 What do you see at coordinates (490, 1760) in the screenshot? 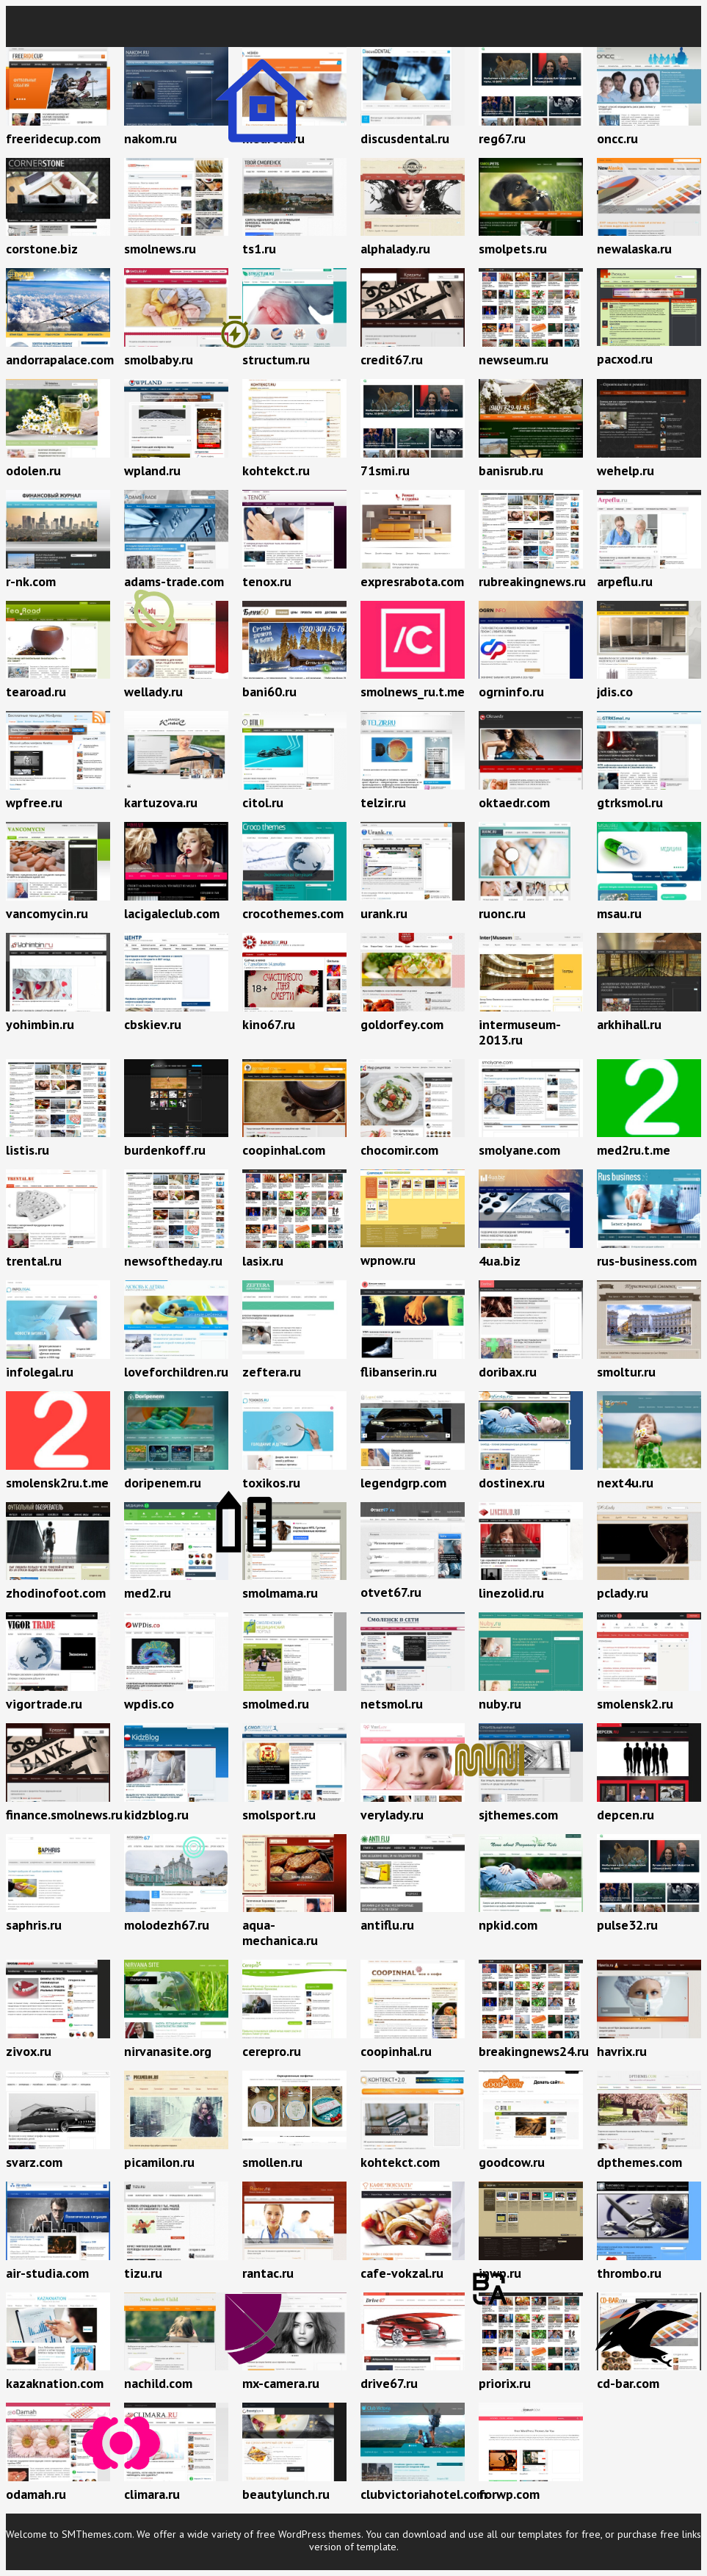
I see `san francisco municipal railway (muni) logo` at bounding box center [490, 1760].